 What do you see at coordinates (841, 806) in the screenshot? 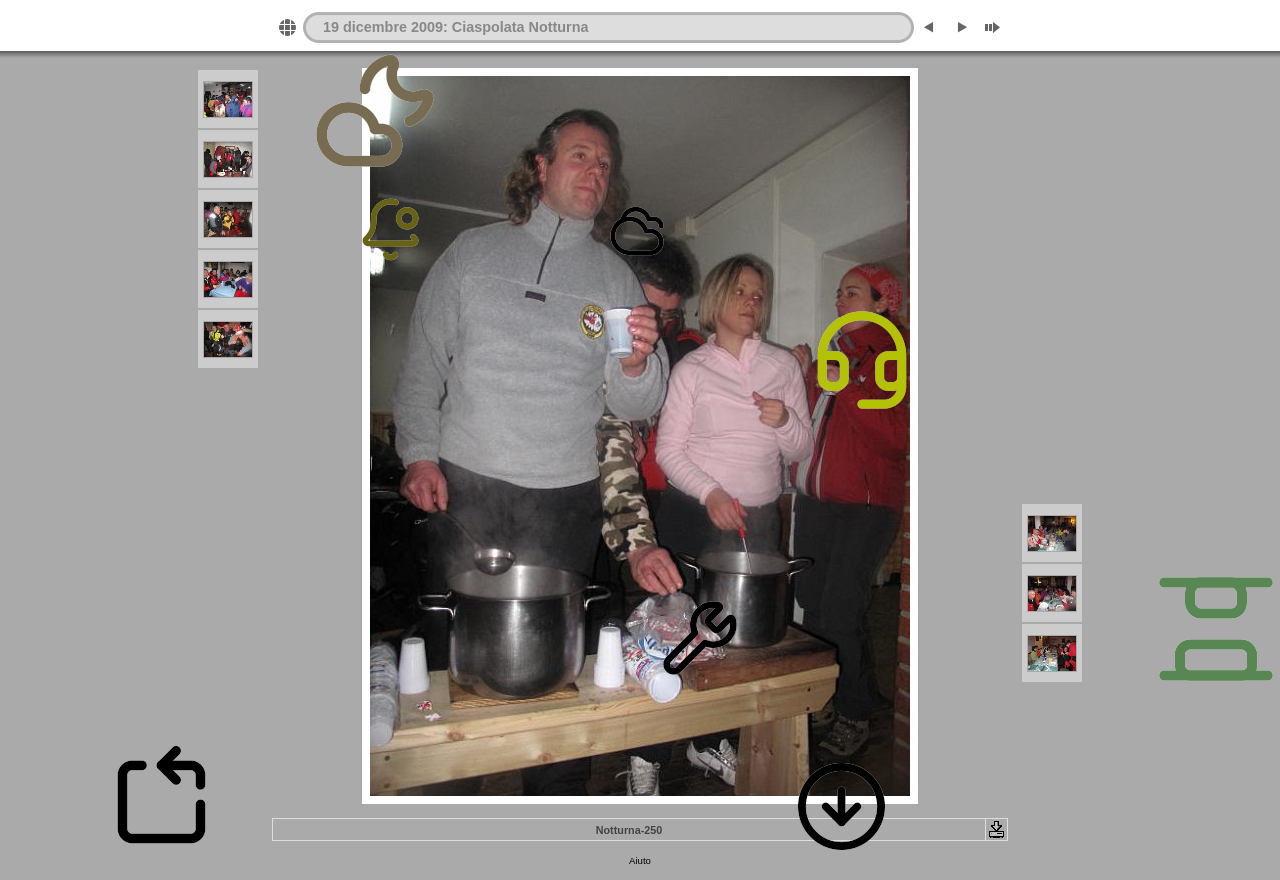
I see `download file or content` at bounding box center [841, 806].